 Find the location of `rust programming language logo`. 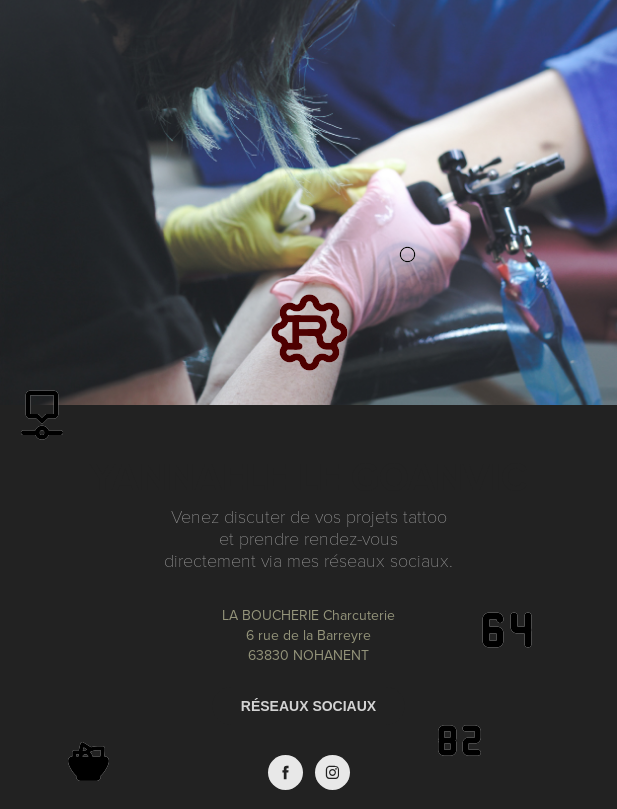

rust programming language logo is located at coordinates (309, 332).